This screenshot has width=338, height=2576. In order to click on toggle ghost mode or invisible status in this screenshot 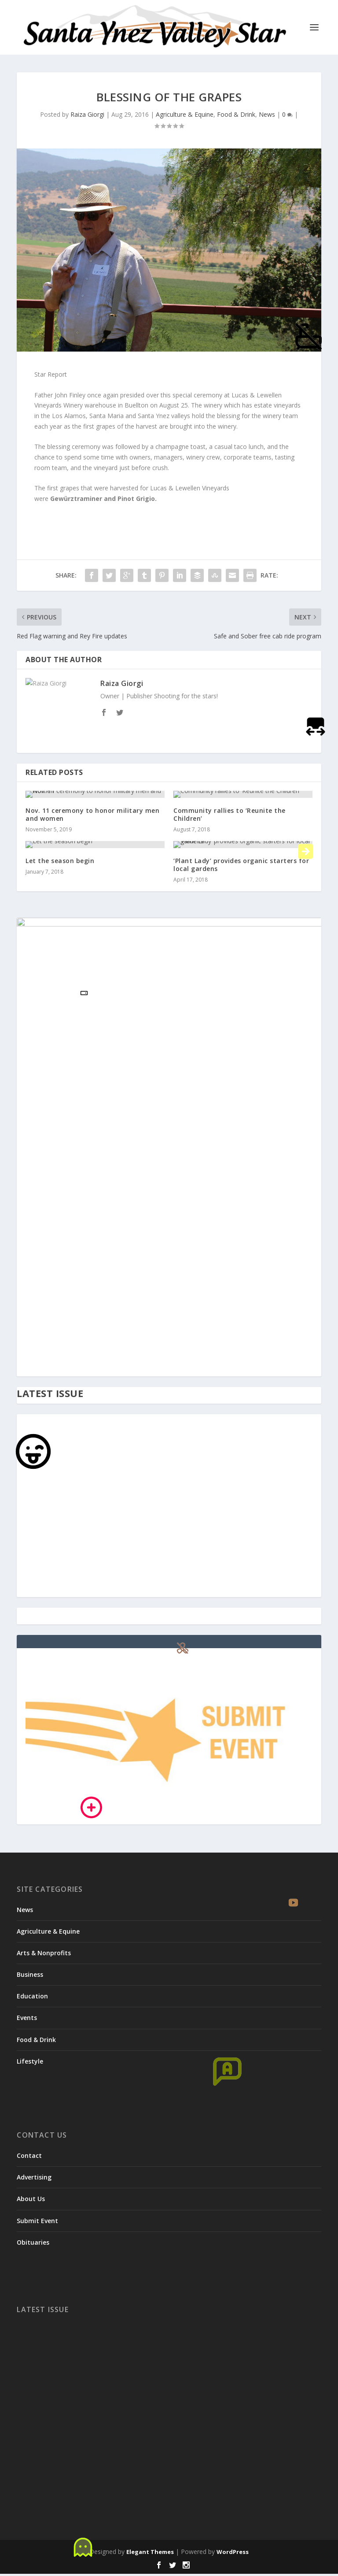, I will do `click(83, 2547)`.